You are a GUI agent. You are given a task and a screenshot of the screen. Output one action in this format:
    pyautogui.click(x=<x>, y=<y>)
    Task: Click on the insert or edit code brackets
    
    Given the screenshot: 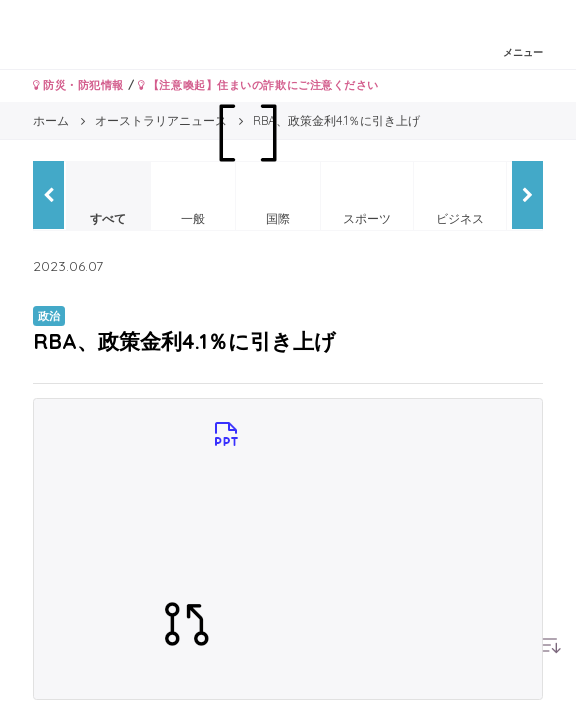 What is the action you would take?
    pyautogui.click(x=248, y=133)
    